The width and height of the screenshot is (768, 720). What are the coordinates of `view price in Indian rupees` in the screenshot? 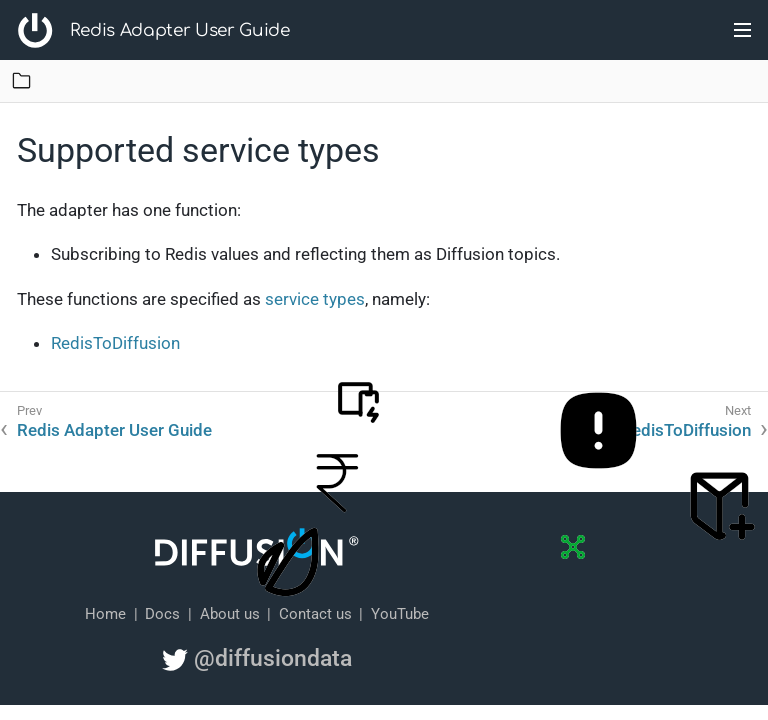 It's located at (335, 482).